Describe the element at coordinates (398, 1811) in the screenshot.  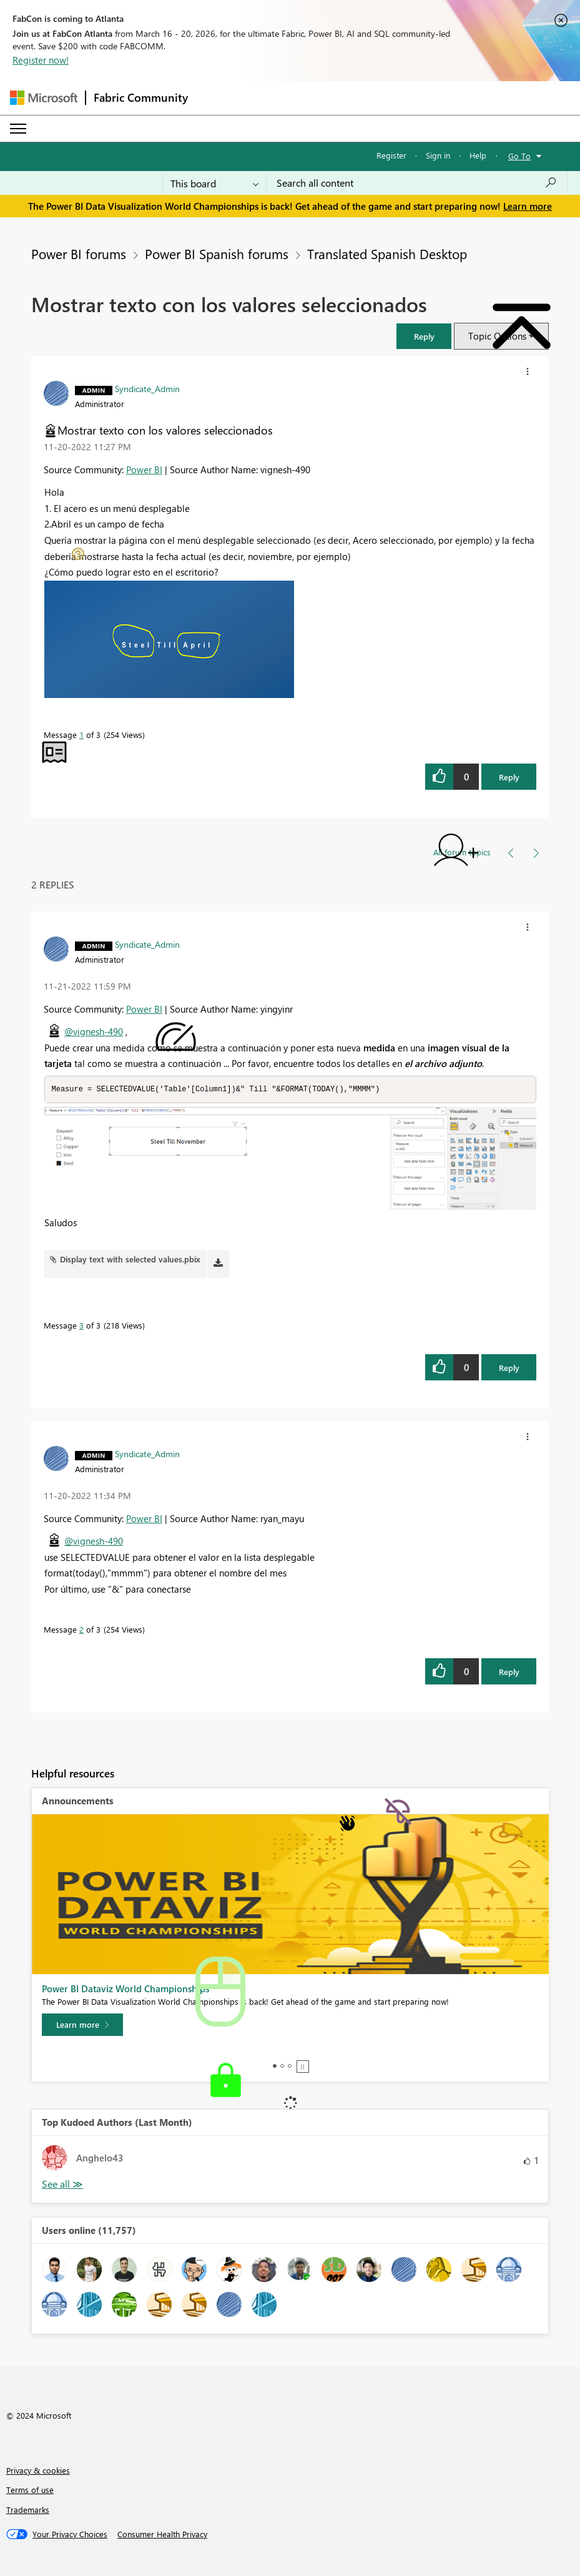
I see `weather protection disabled` at that location.